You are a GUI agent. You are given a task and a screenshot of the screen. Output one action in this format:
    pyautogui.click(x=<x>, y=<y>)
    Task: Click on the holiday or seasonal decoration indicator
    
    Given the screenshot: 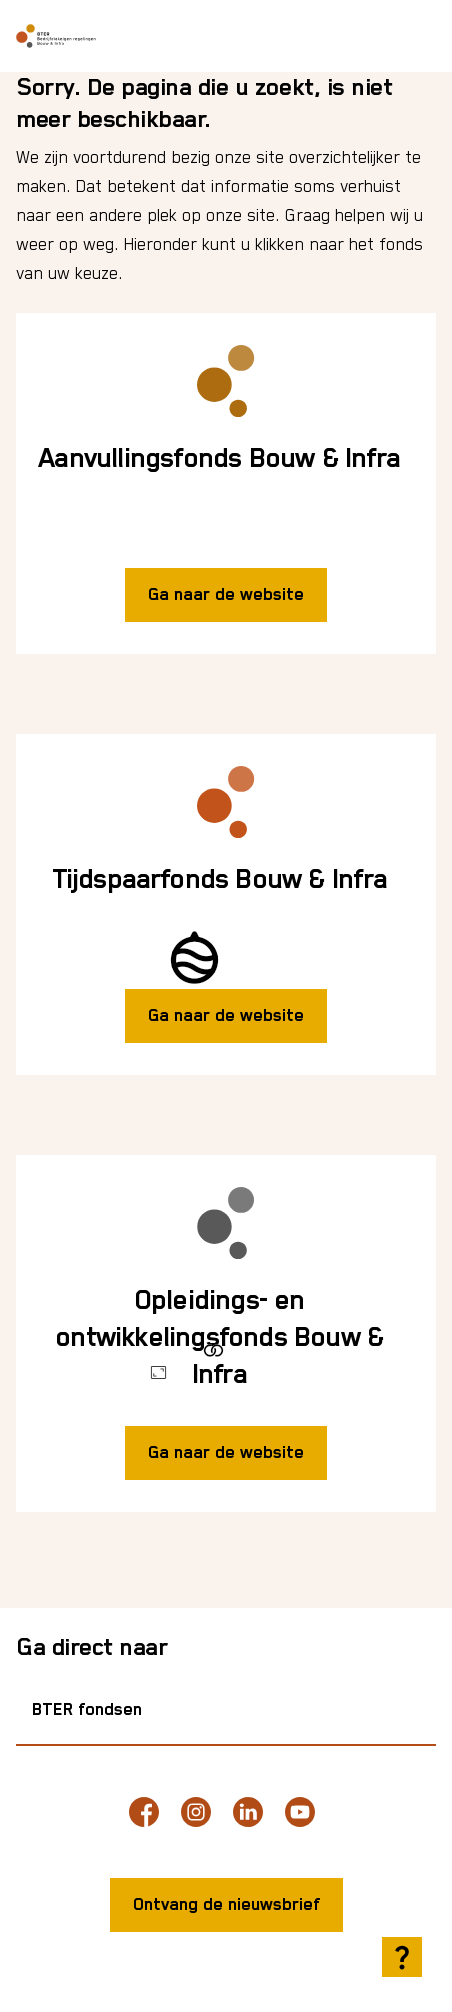 What is the action you would take?
    pyautogui.click(x=194, y=957)
    